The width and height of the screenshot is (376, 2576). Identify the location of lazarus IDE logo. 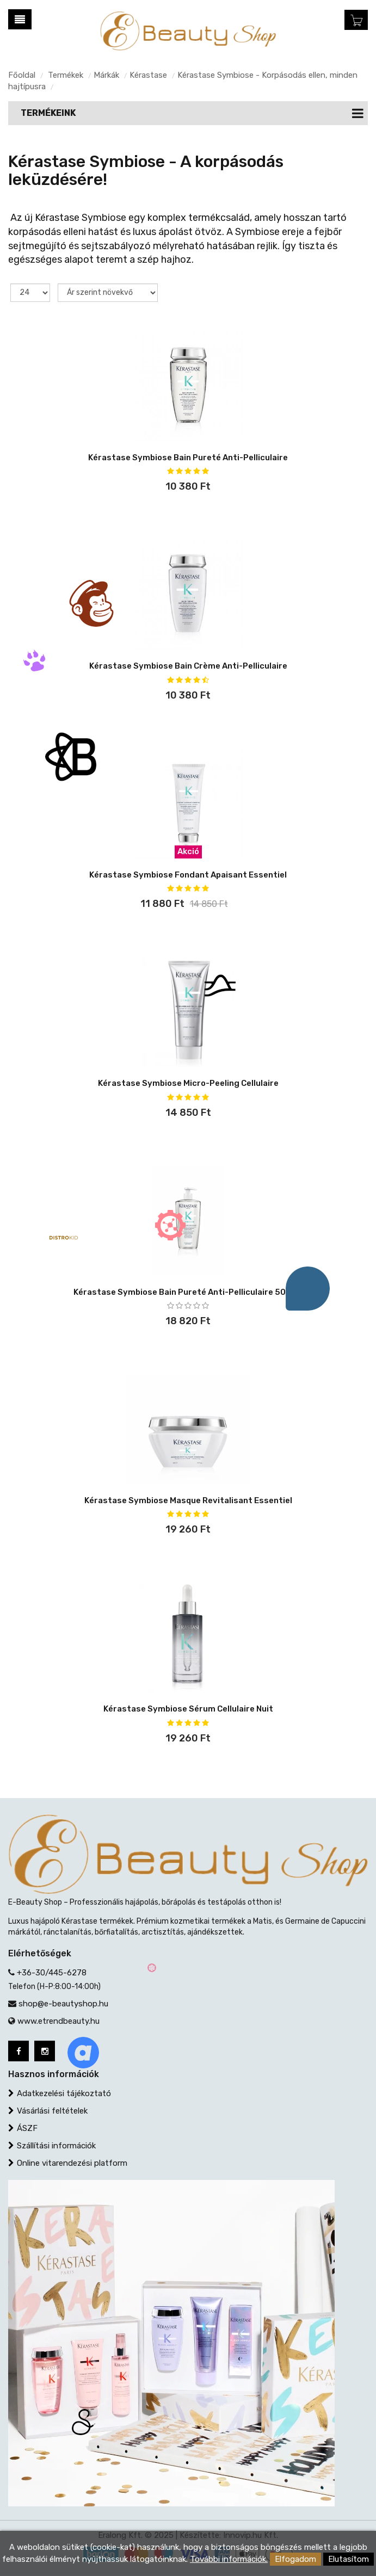
(34, 660).